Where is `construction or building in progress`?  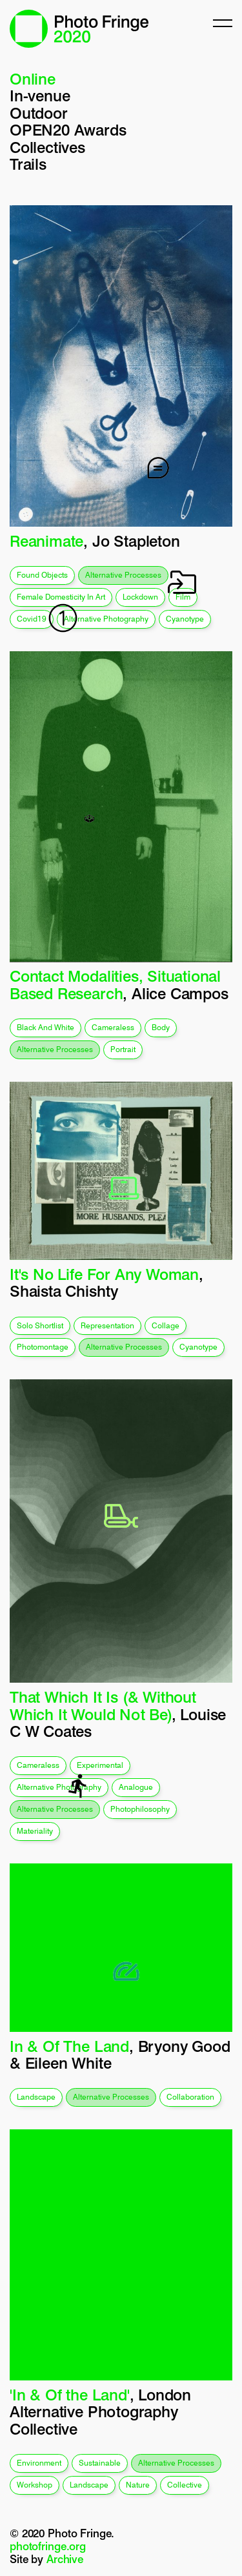
construction or building in progress is located at coordinates (121, 1516).